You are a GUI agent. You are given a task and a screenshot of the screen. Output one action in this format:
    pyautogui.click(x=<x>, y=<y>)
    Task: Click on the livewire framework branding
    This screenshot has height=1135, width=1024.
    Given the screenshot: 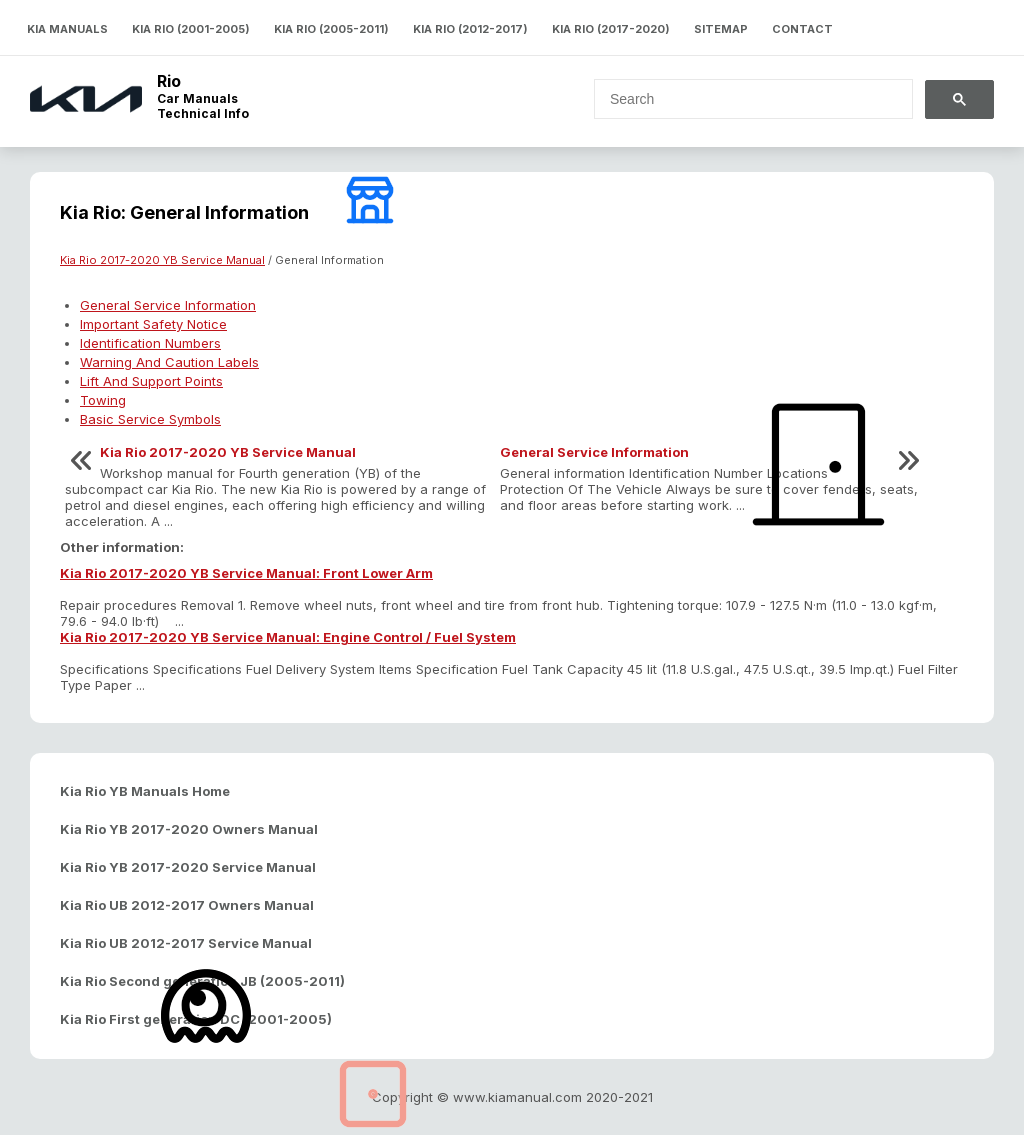 What is the action you would take?
    pyautogui.click(x=206, y=1006)
    